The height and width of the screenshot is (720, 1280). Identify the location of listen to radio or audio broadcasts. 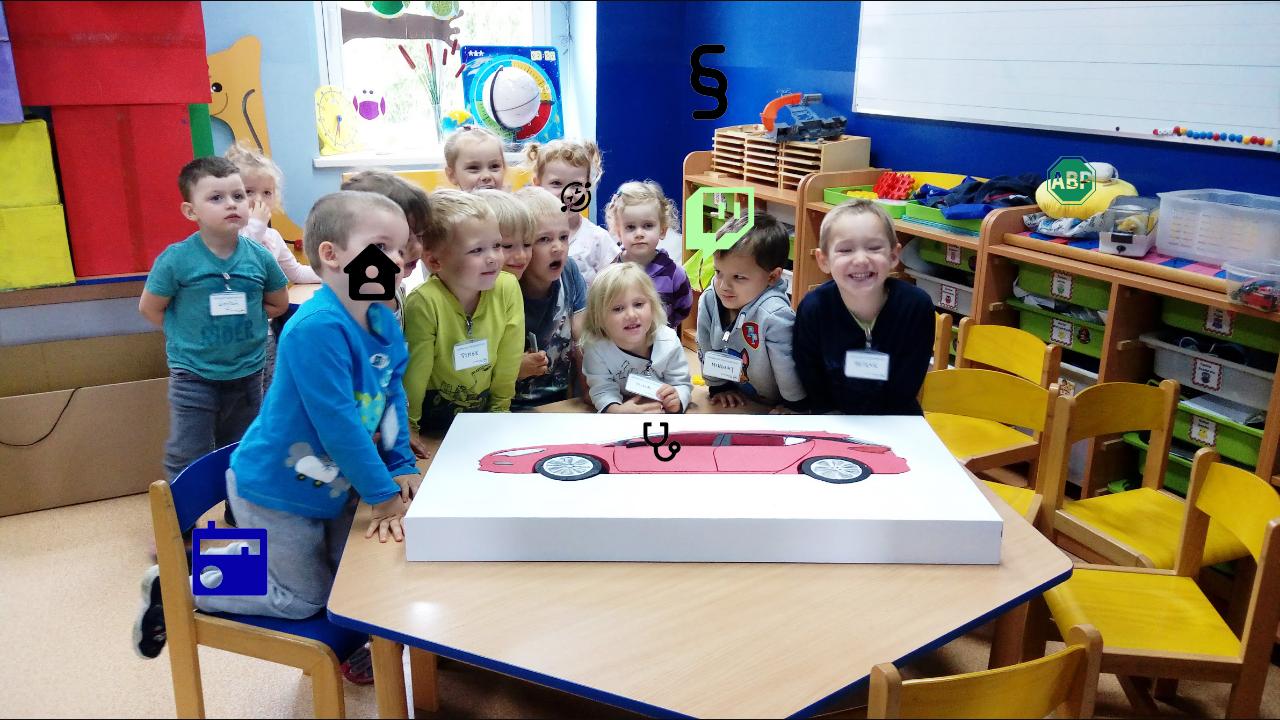
(230, 562).